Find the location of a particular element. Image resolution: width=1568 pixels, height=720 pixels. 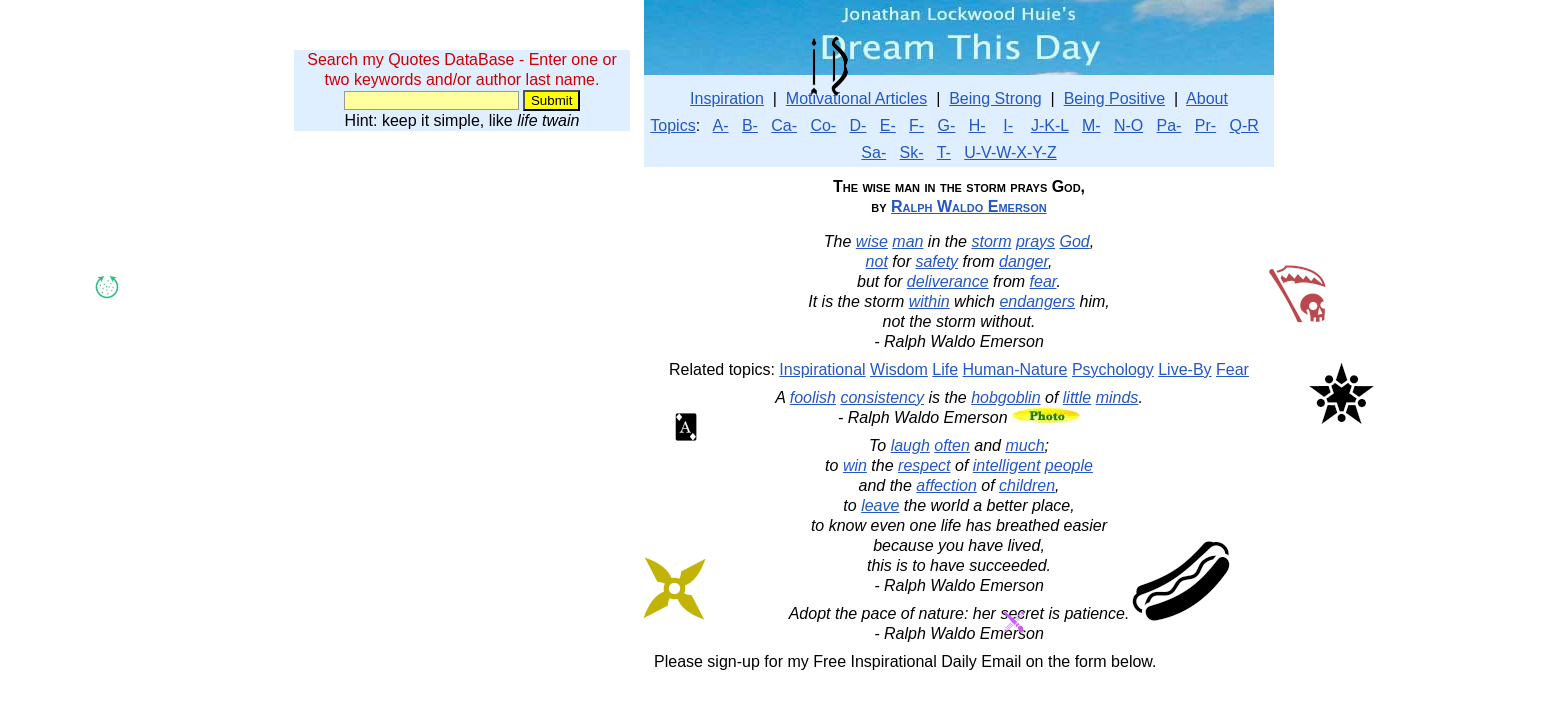

select ninja or stealth character class is located at coordinates (674, 588).